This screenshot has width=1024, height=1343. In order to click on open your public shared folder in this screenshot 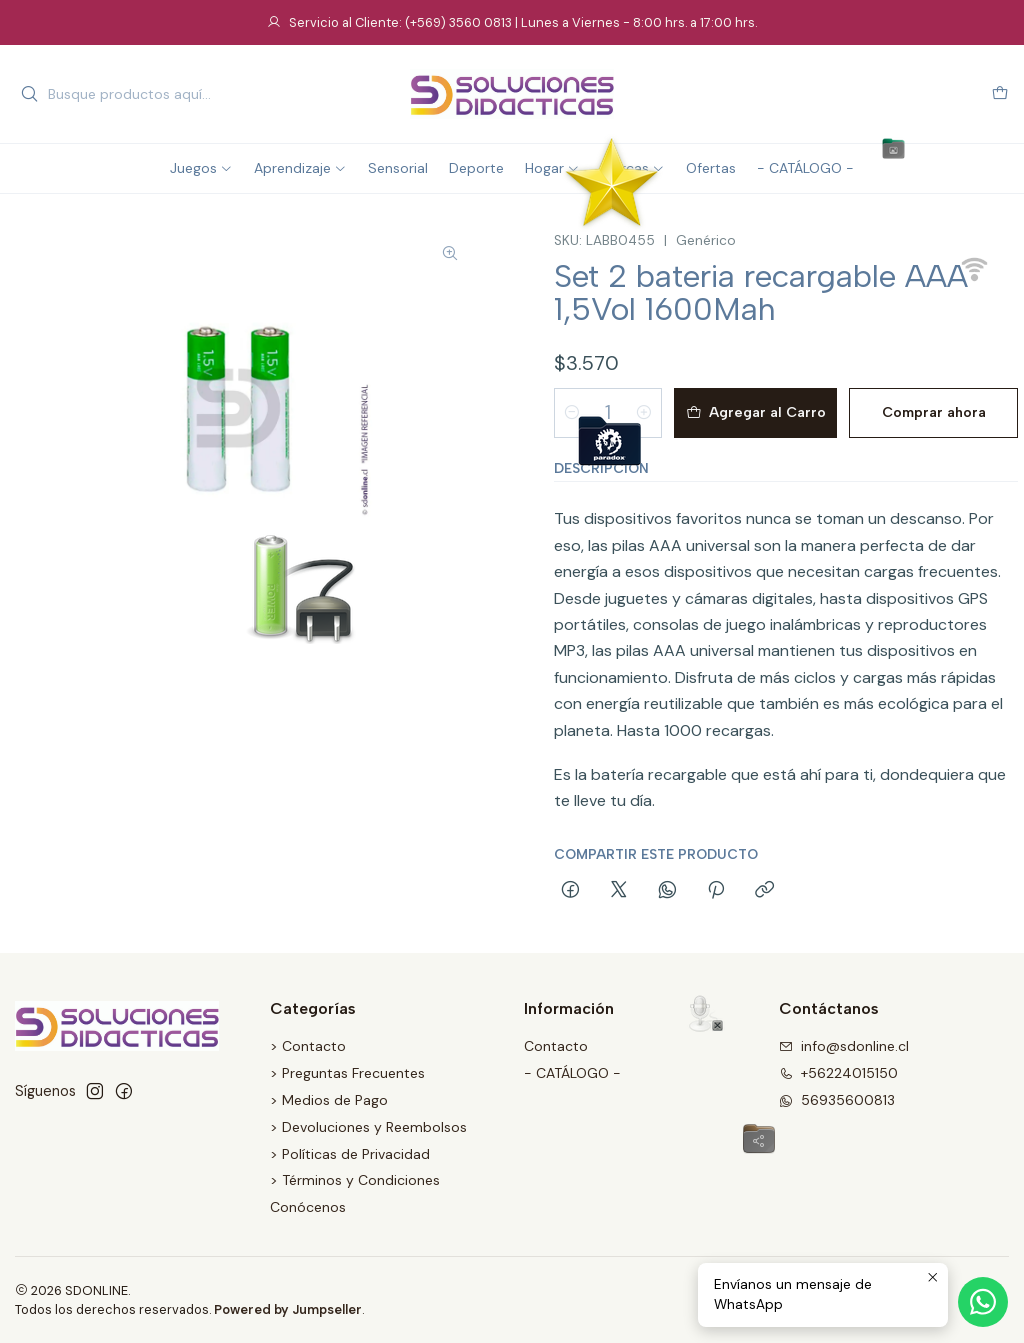, I will do `click(759, 1138)`.